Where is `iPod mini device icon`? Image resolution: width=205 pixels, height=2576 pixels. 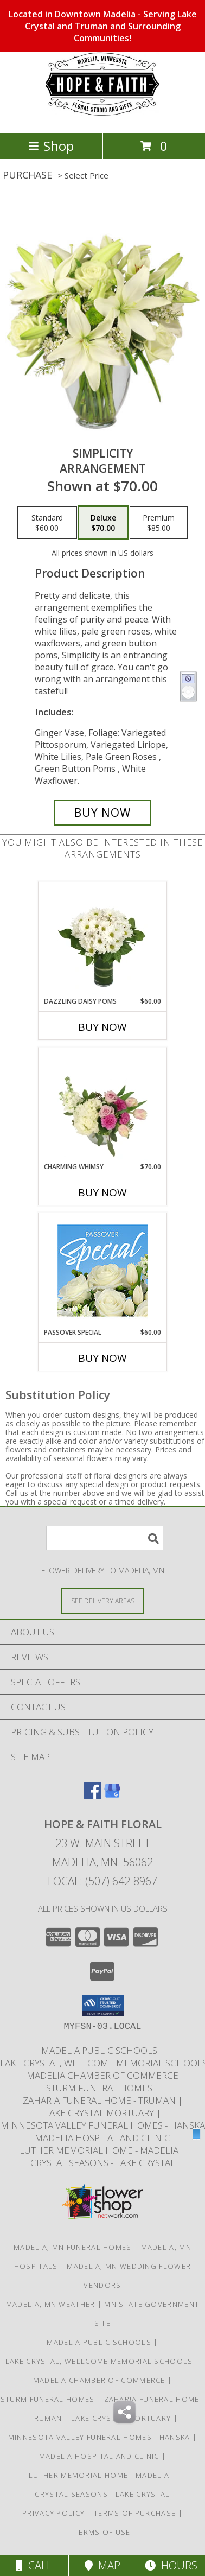 iPod mini device icon is located at coordinates (188, 687).